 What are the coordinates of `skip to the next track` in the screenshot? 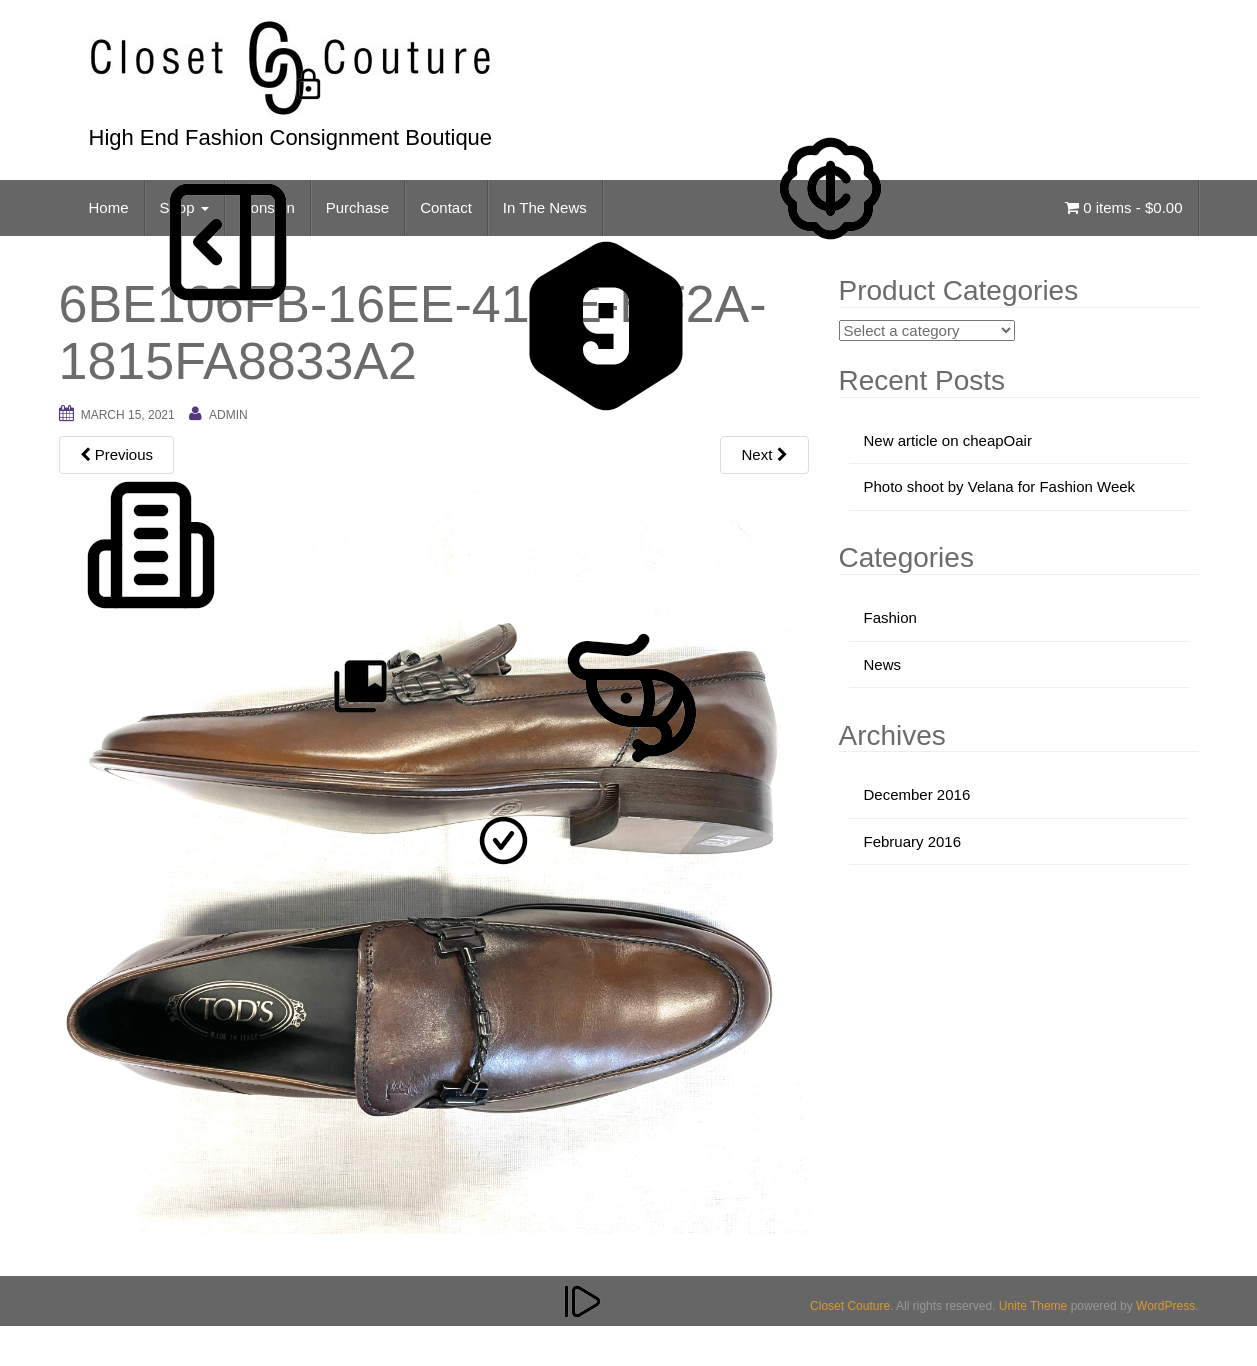 It's located at (582, 1301).